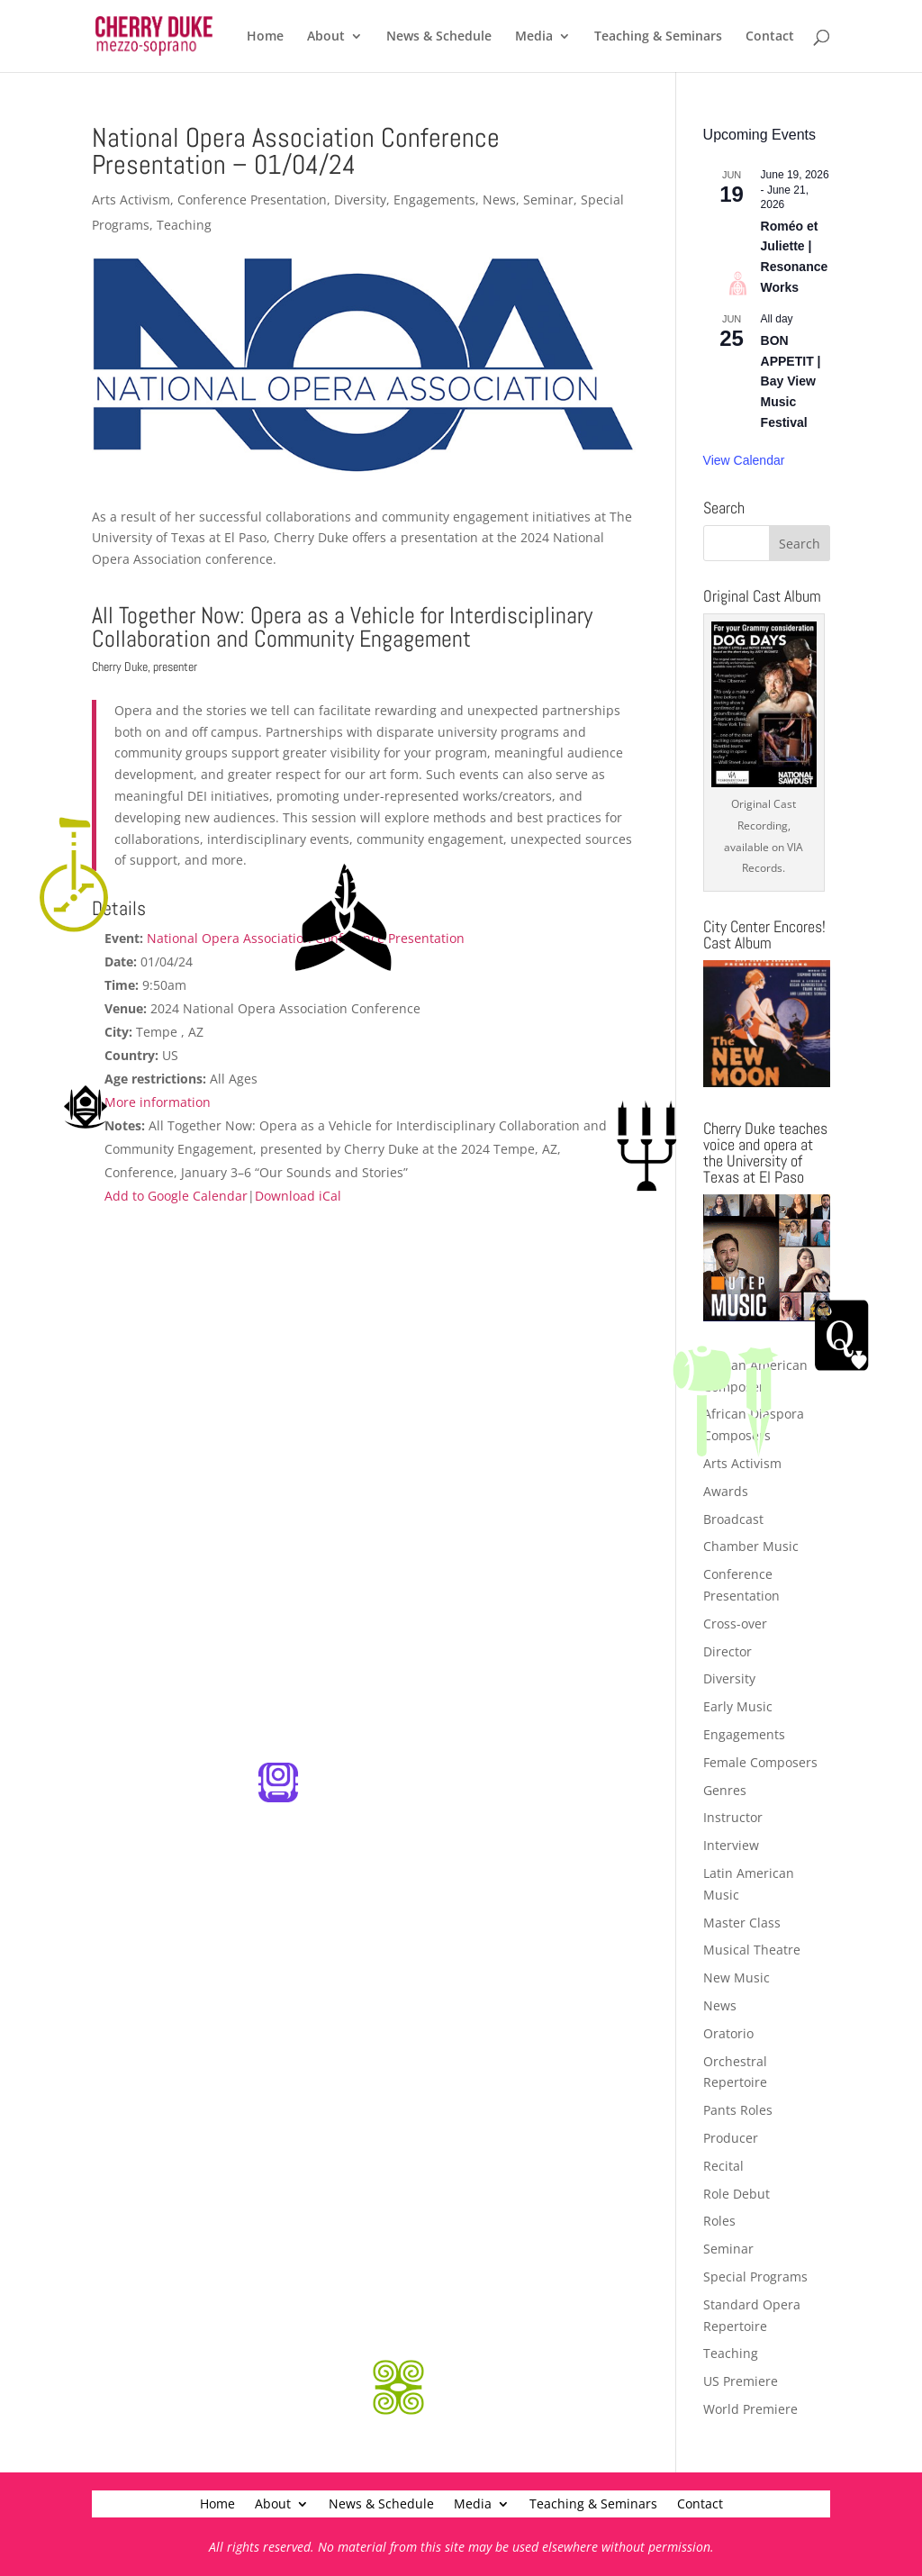 Image resolution: width=922 pixels, height=2576 pixels. What do you see at coordinates (726, 1401) in the screenshot?
I see `craft or equip stake and hammer weapons` at bounding box center [726, 1401].